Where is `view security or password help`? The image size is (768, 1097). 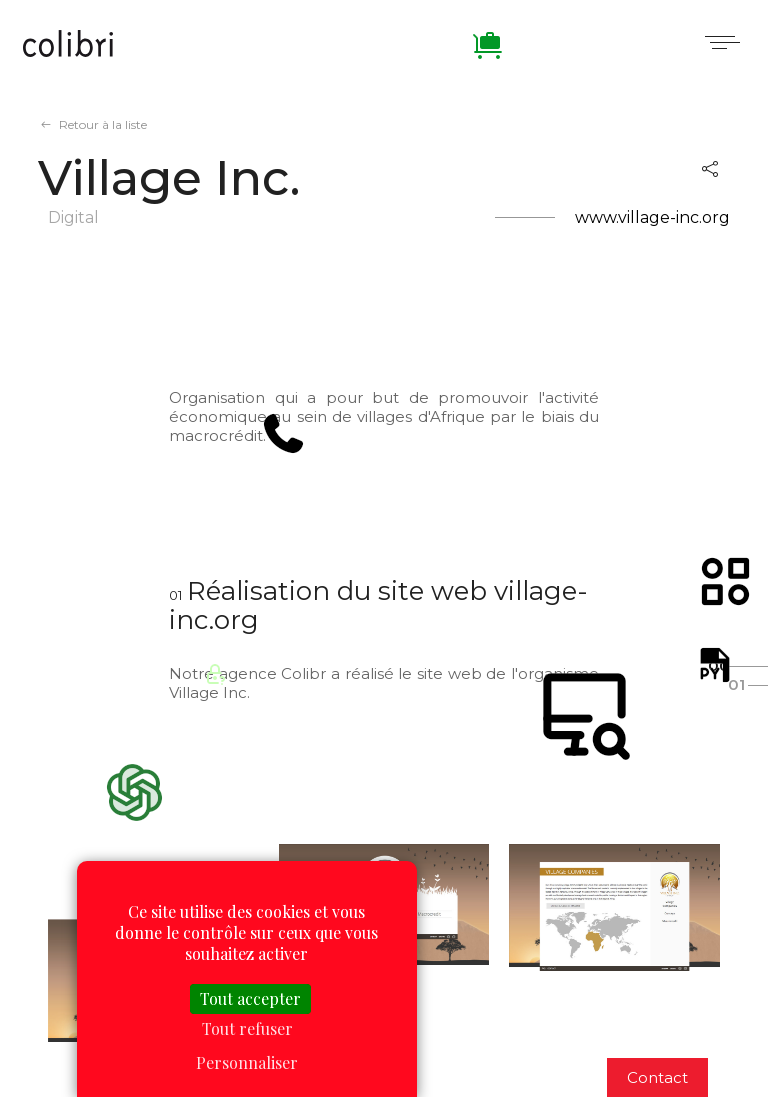 view security or password help is located at coordinates (215, 674).